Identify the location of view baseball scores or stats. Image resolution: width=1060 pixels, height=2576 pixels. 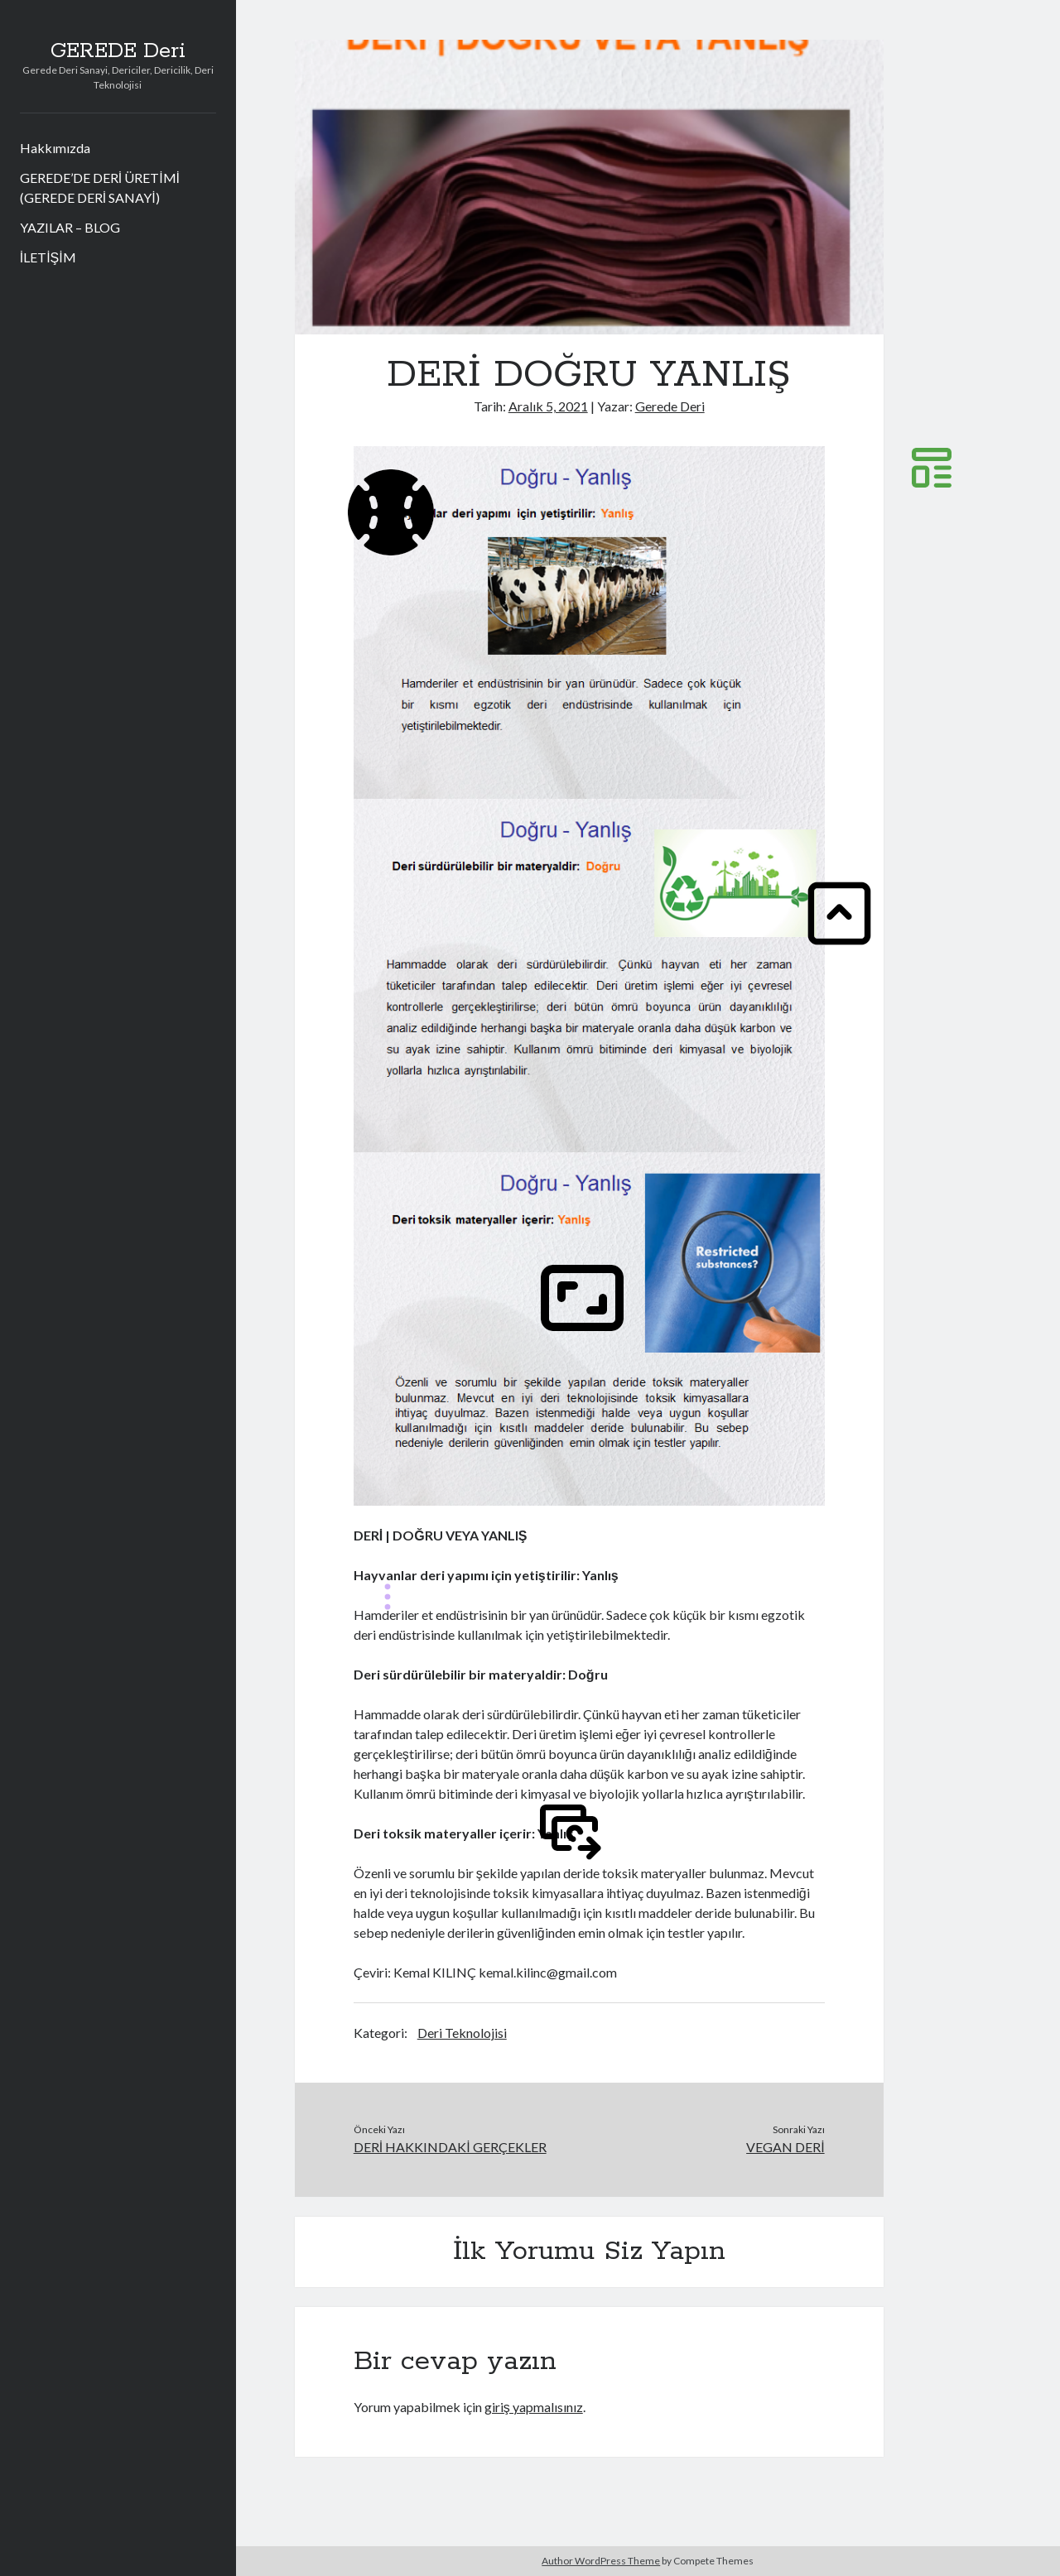
(391, 512).